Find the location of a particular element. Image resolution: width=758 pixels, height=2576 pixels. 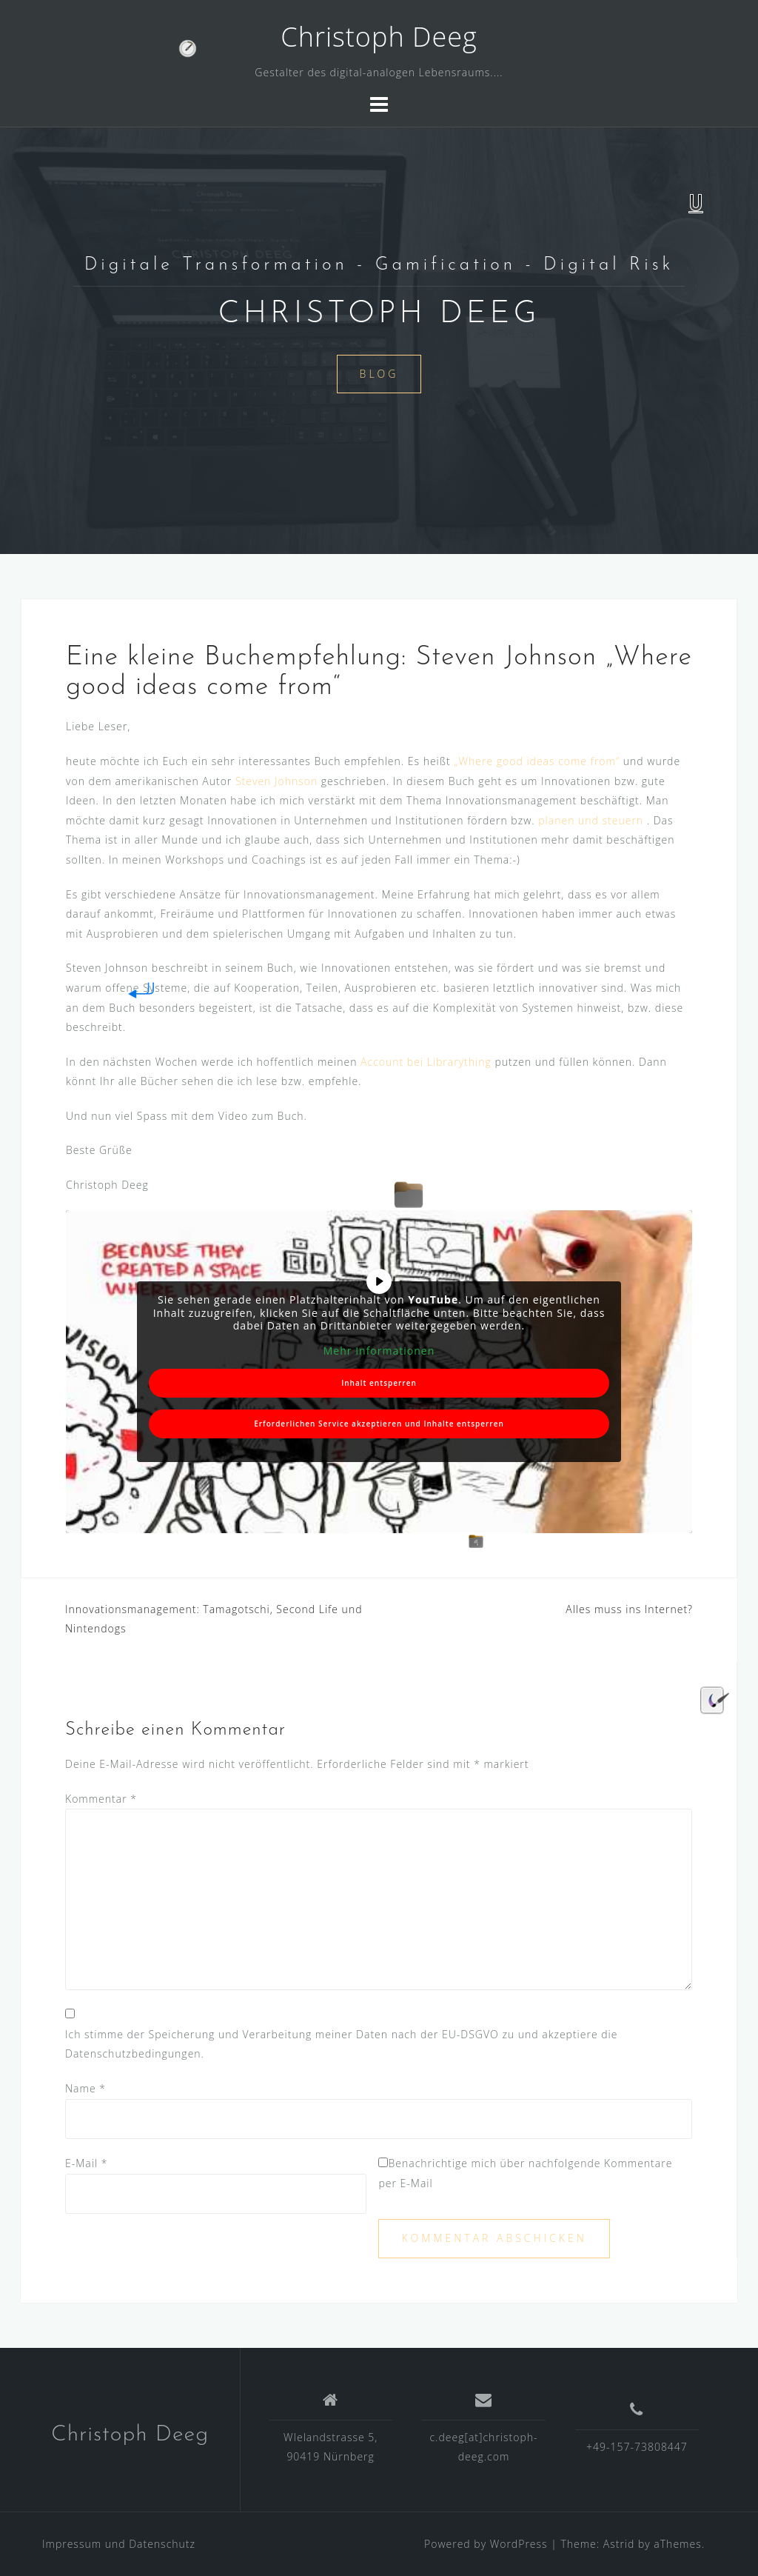

apply underline formatting to selected text is located at coordinates (696, 204).